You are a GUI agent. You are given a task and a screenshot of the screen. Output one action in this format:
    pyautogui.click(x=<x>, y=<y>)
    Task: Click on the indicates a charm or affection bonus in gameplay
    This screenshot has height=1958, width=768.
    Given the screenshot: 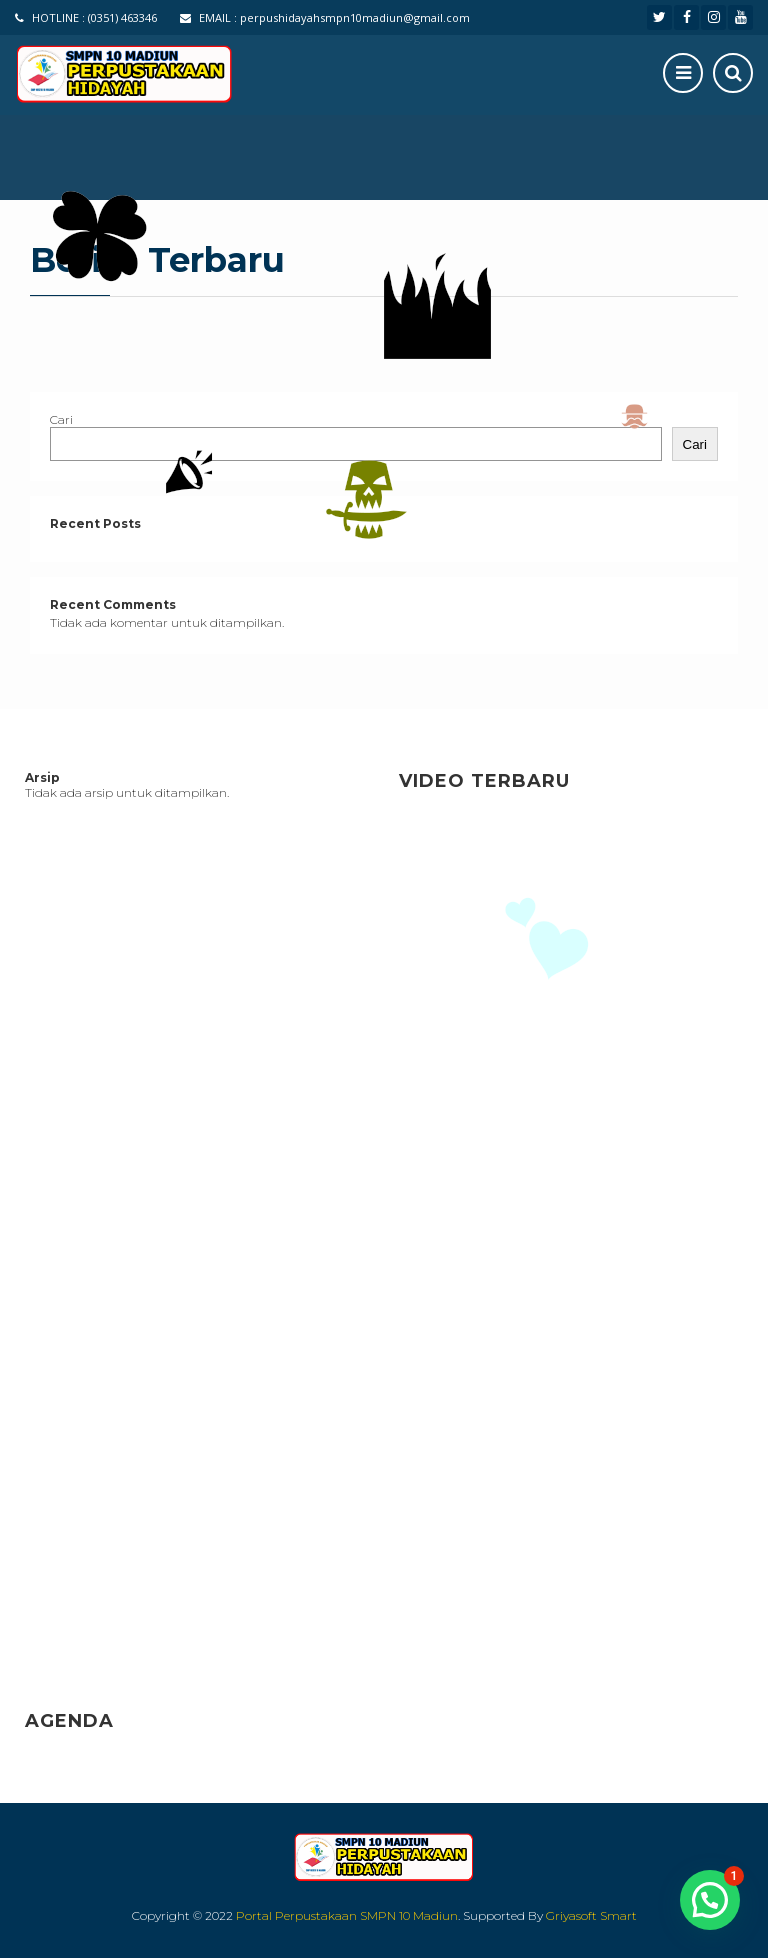 What is the action you would take?
    pyautogui.click(x=547, y=939)
    